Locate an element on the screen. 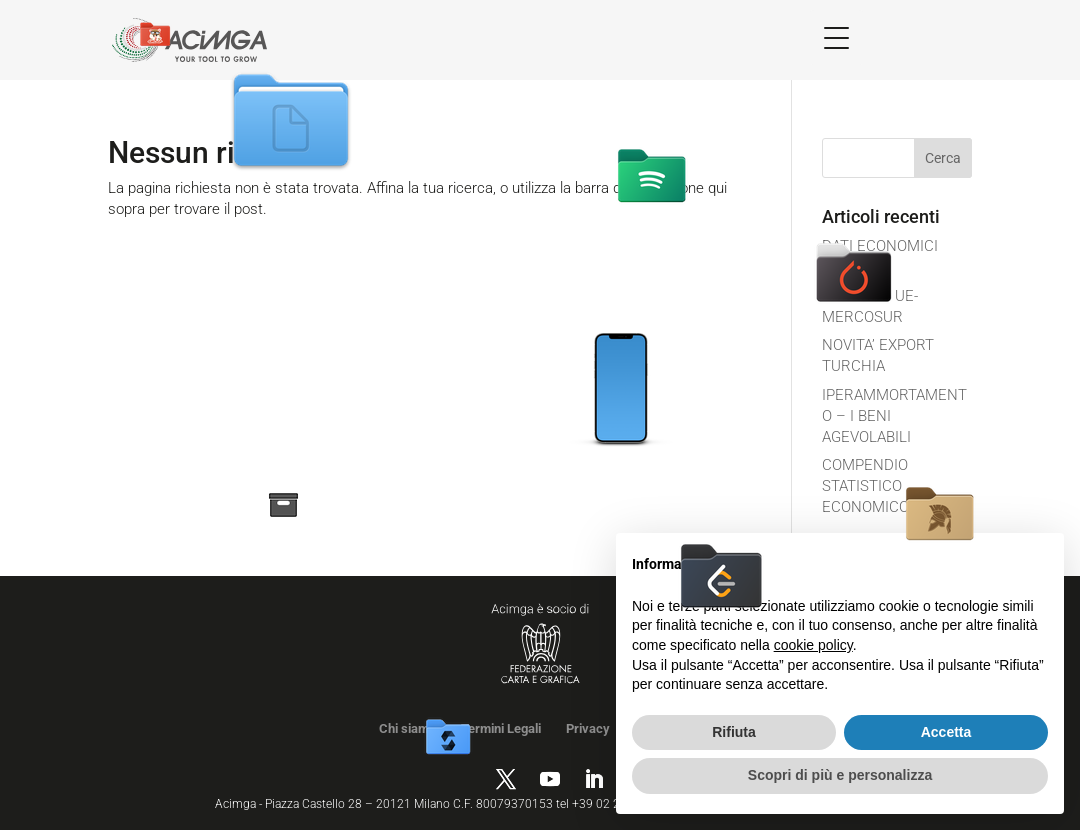 This screenshot has height=830, width=1080. open your documents folder is located at coordinates (291, 120).